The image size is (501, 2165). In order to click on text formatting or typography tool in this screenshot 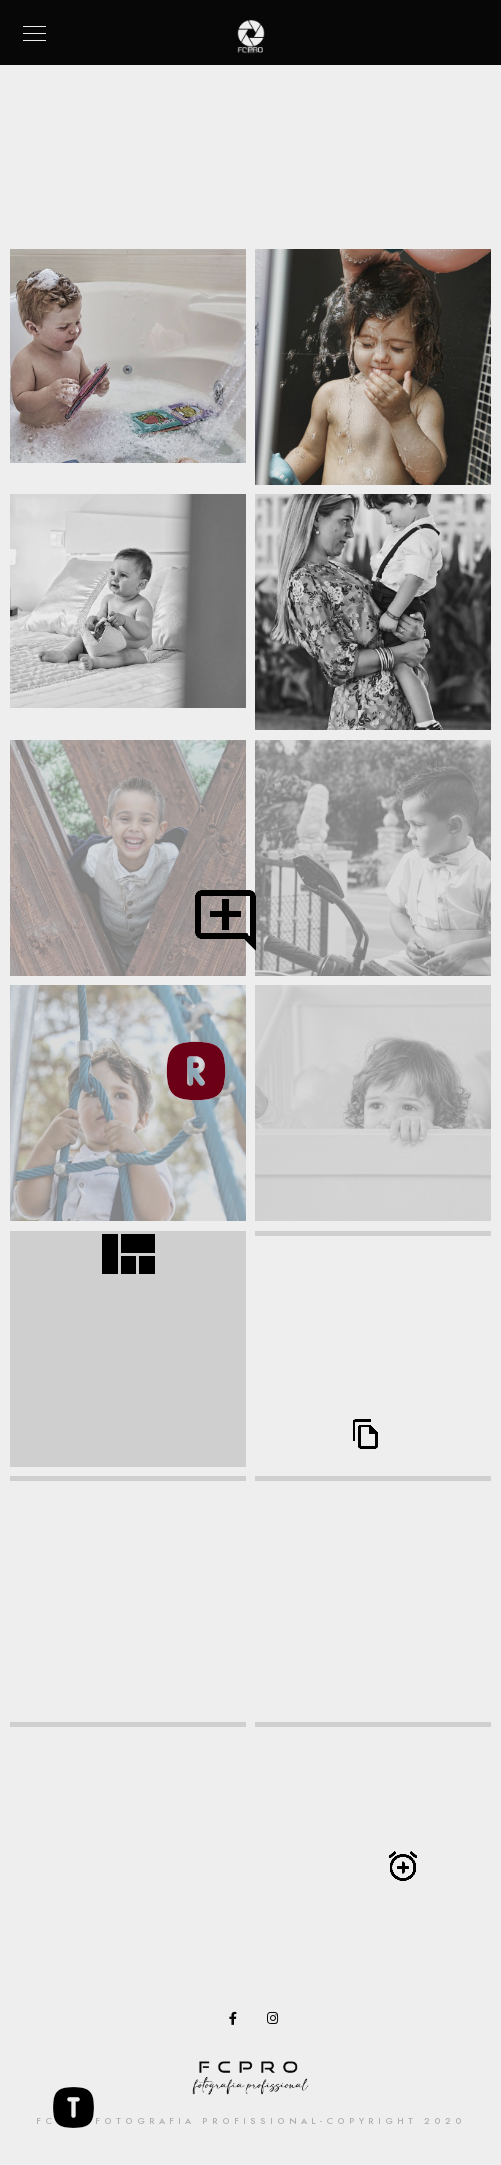, I will do `click(73, 2107)`.